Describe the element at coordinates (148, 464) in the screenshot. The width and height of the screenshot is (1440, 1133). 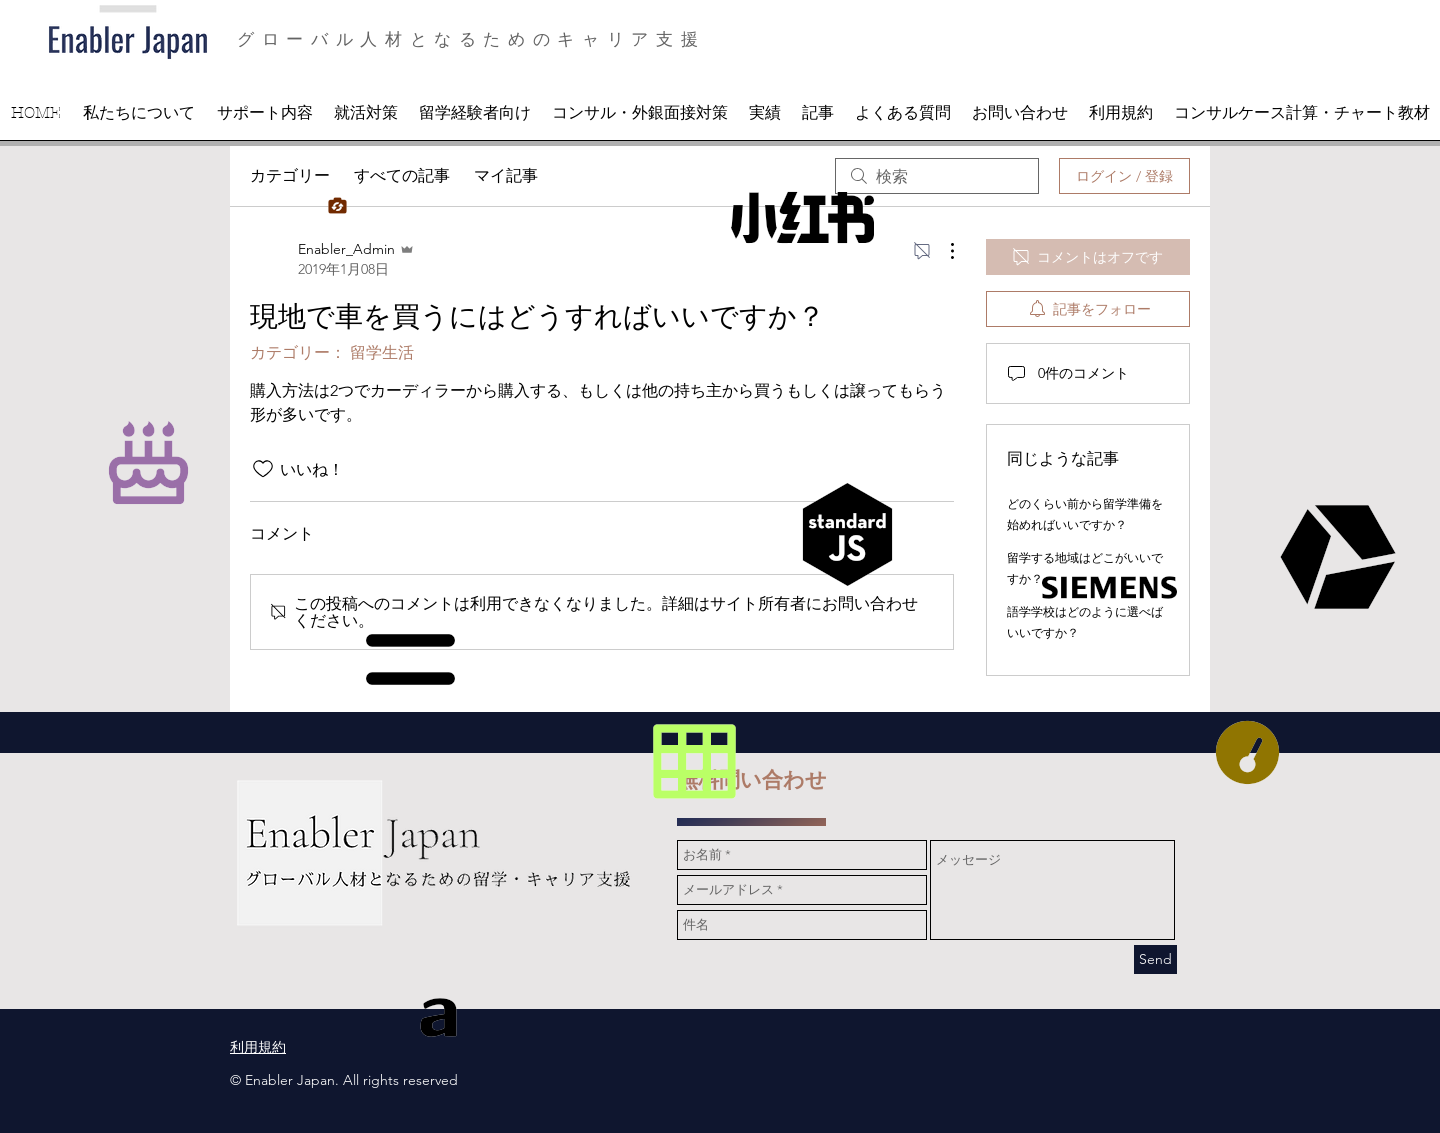
I see `view birthday or celebration events` at that location.